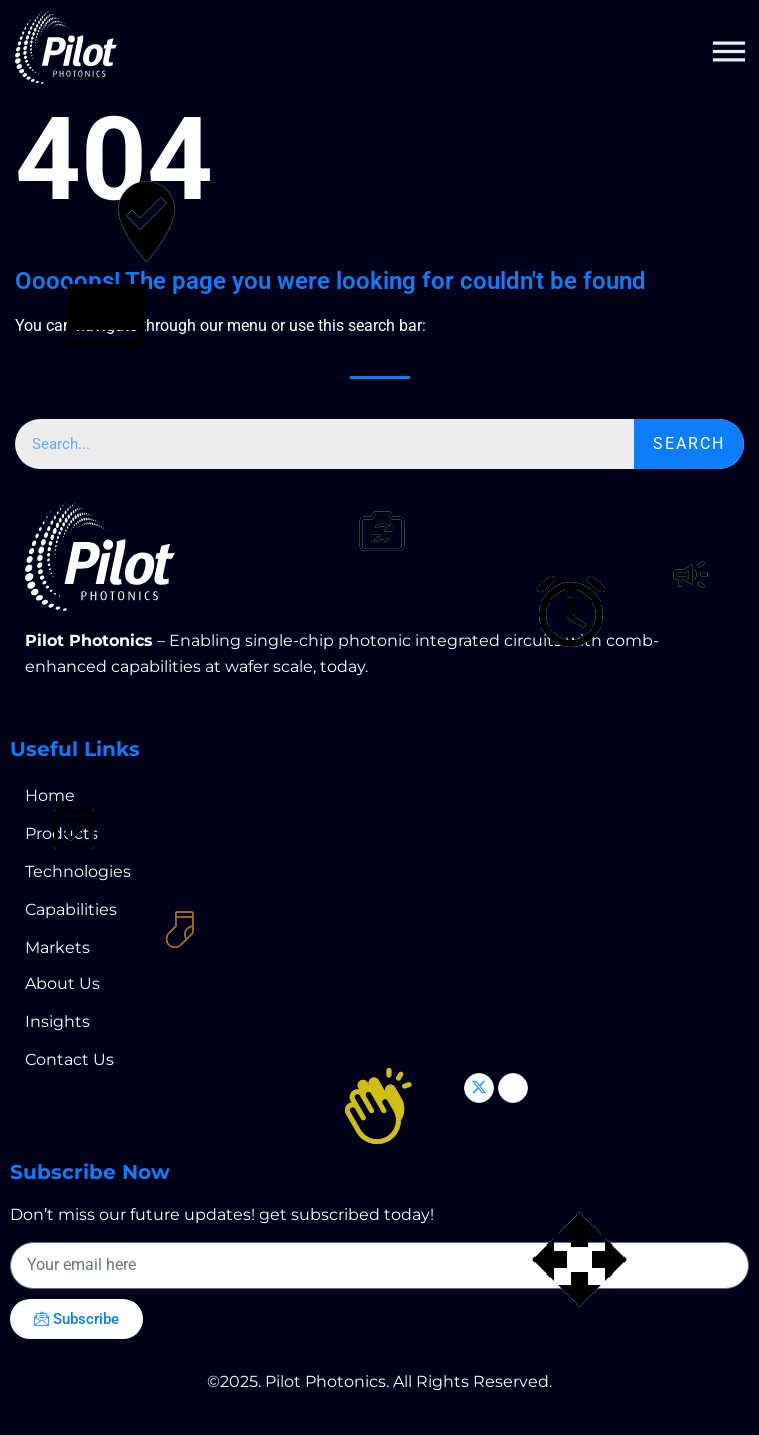 The height and width of the screenshot is (1435, 759). Describe the element at coordinates (579, 1259) in the screenshot. I see `move or drag this element freely` at that location.